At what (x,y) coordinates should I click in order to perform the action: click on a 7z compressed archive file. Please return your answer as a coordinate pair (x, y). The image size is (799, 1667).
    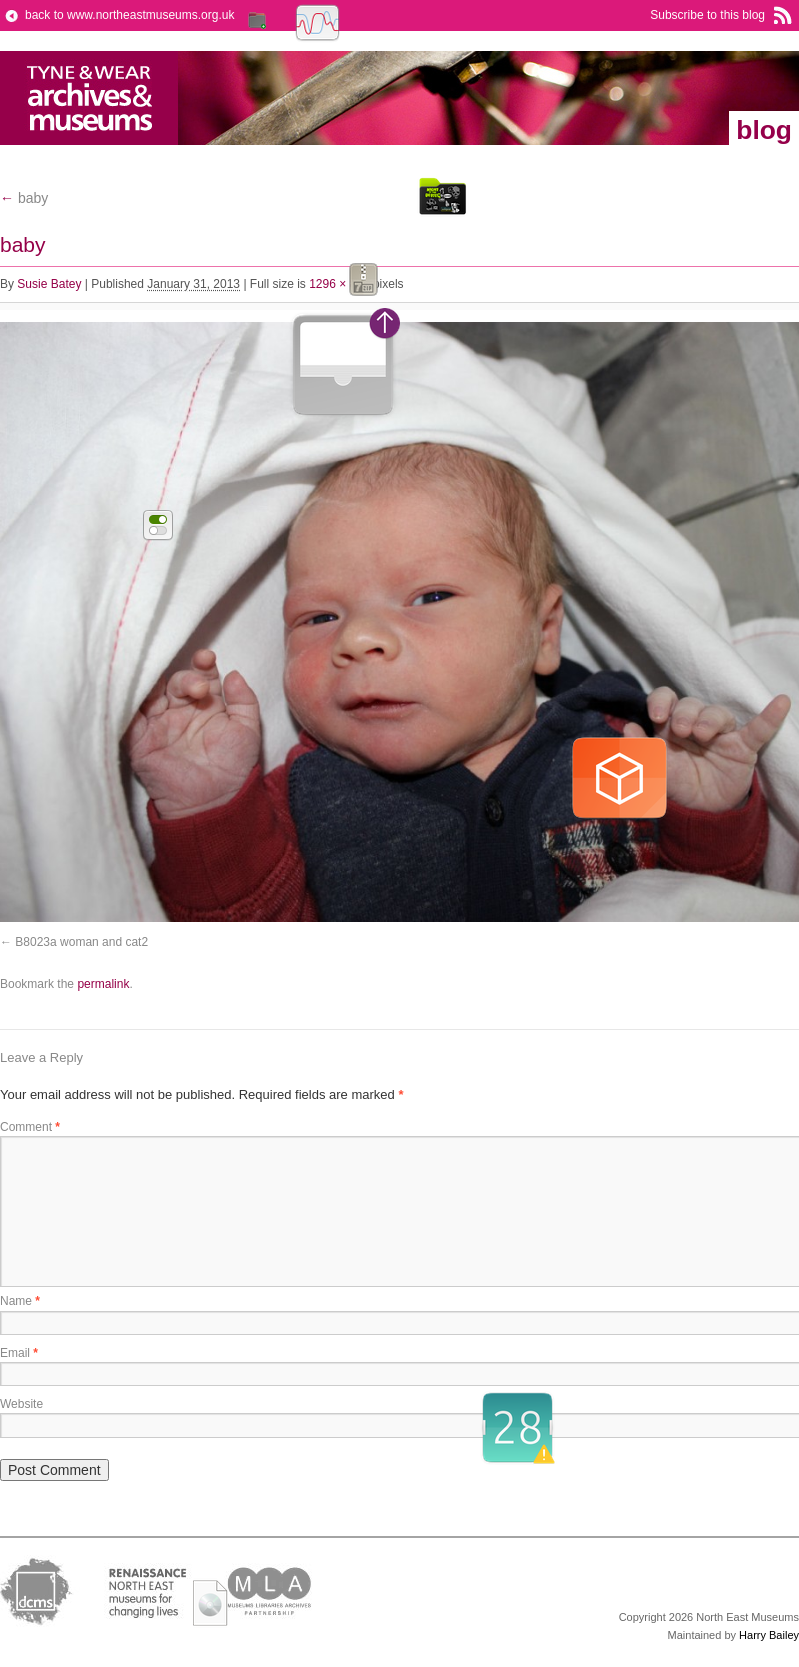
    Looking at the image, I should click on (363, 279).